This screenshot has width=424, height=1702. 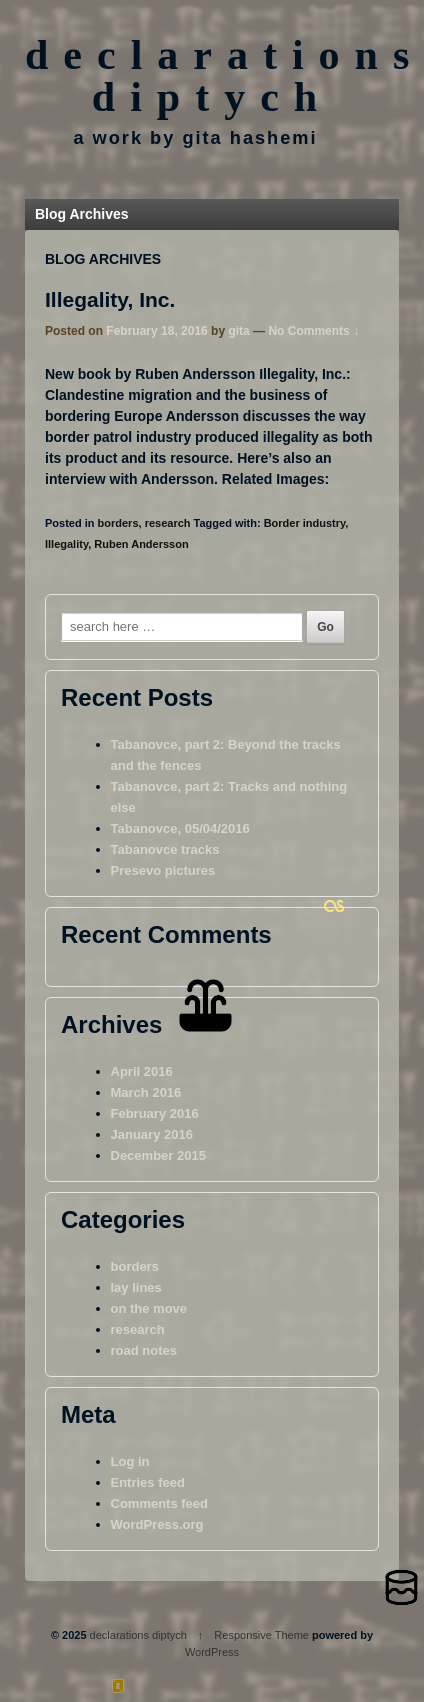 What do you see at coordinates (205, 1005) in the screenshot?
I see `view nearby fountains or water features` at bounding box center [205, 1005].